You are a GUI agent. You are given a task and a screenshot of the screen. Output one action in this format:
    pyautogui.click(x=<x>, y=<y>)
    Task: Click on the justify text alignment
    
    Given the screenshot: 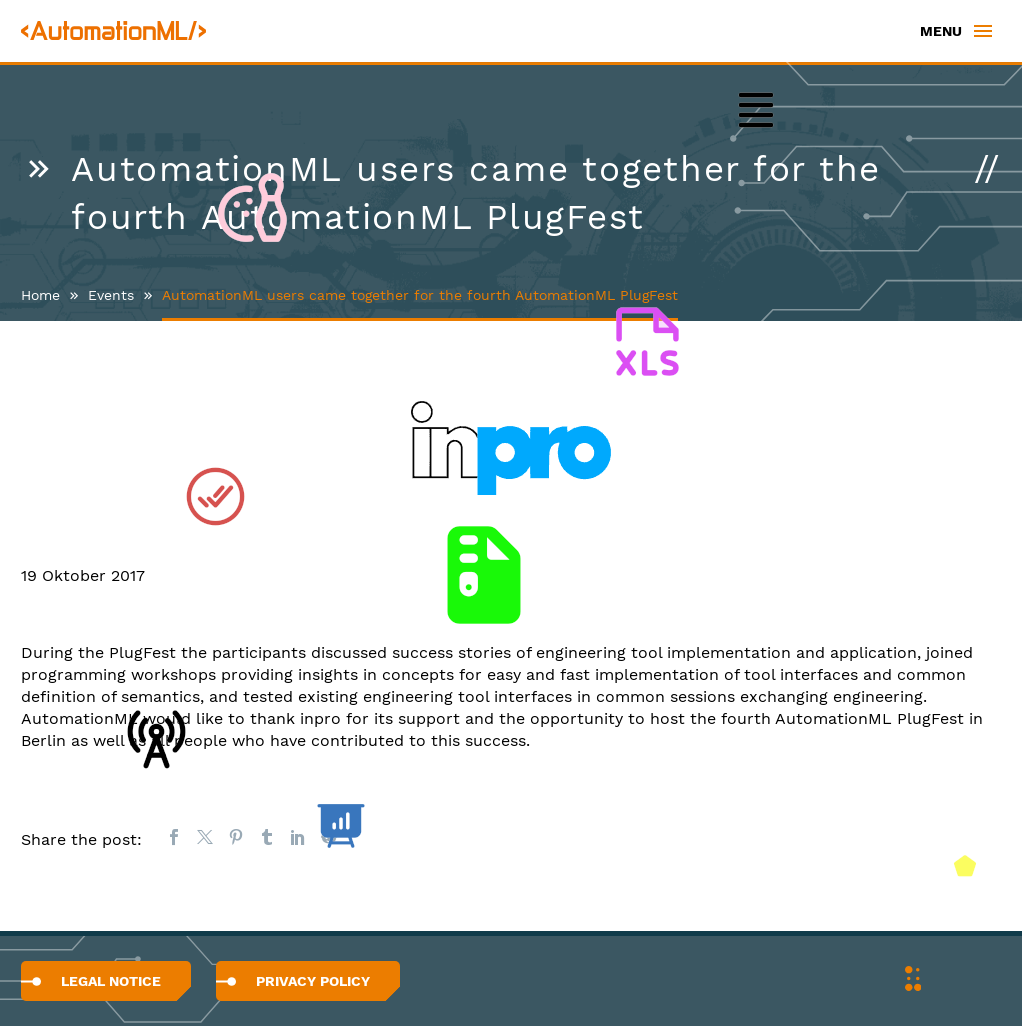 What is the action you would take?
    pyautogui.click(x=756, y=110)
    